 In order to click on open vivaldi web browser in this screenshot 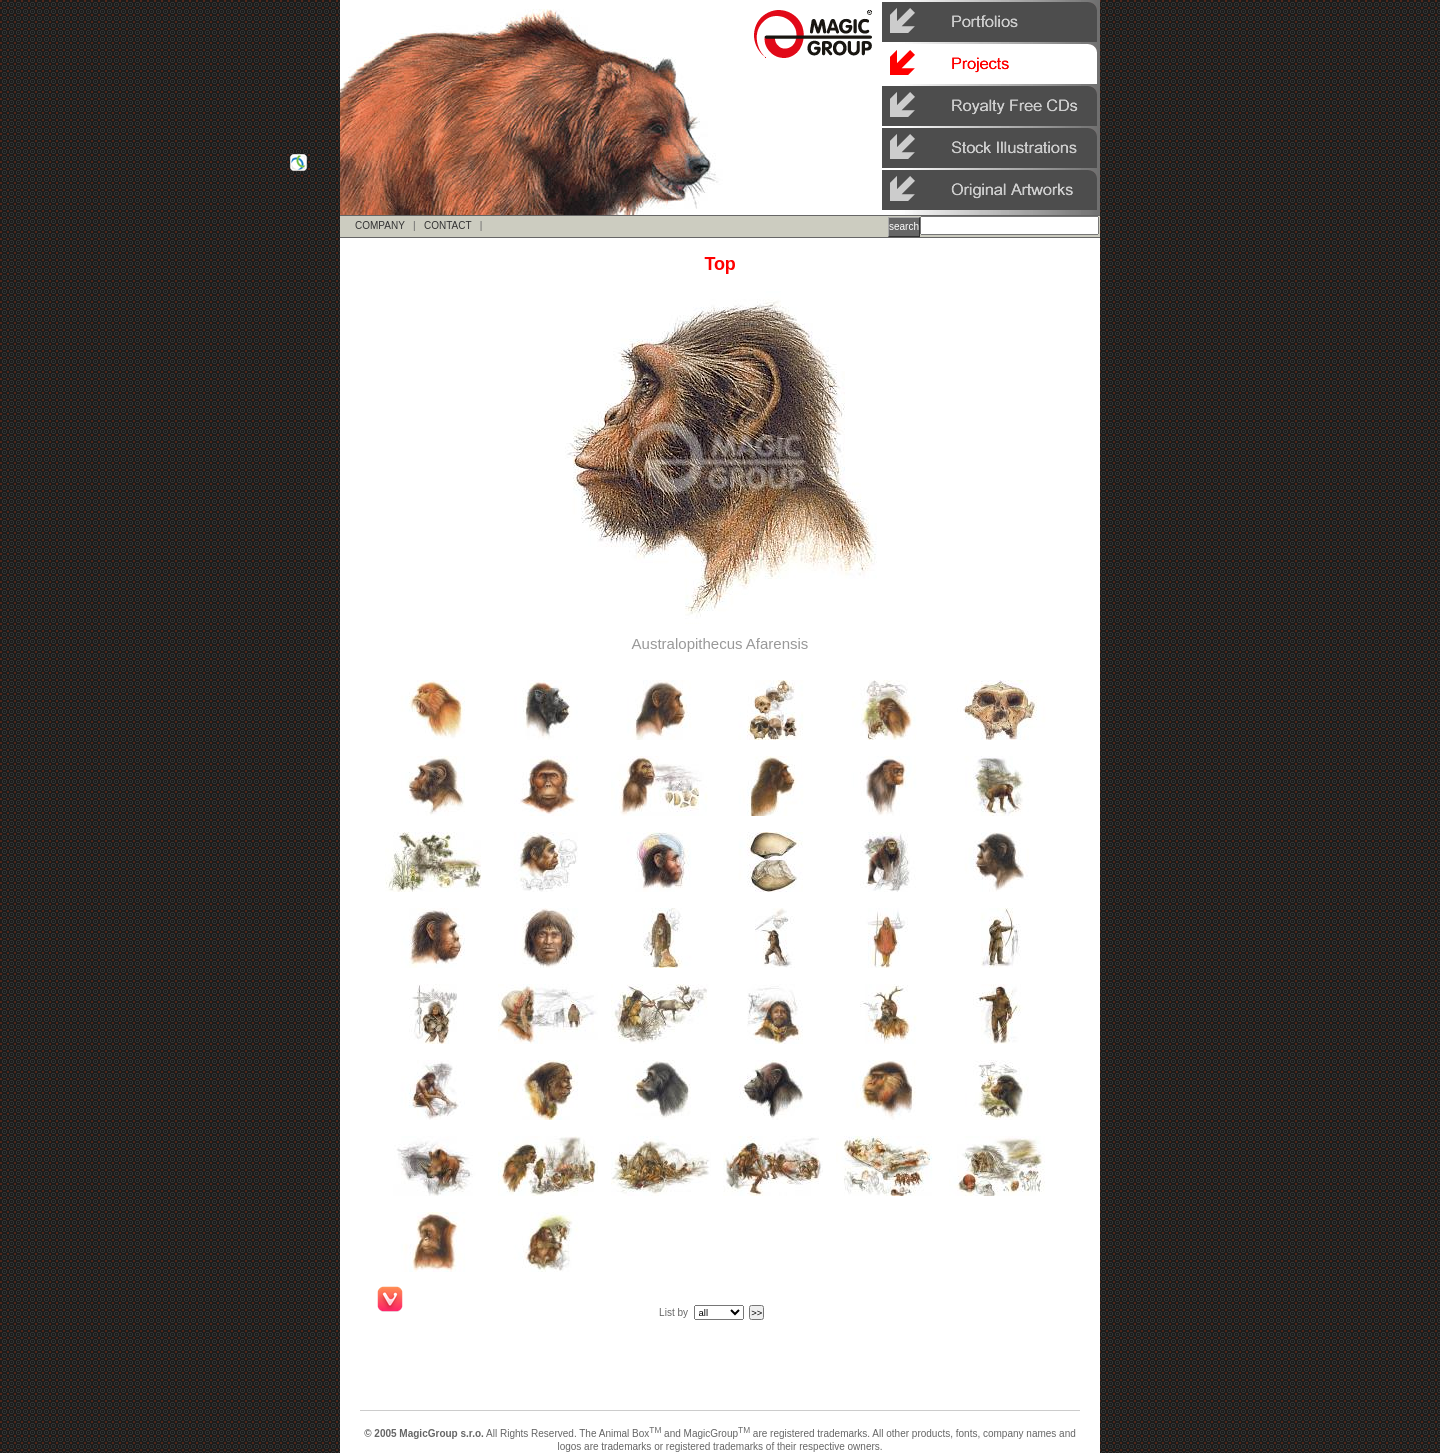, I will do `click(390, 1299)`.